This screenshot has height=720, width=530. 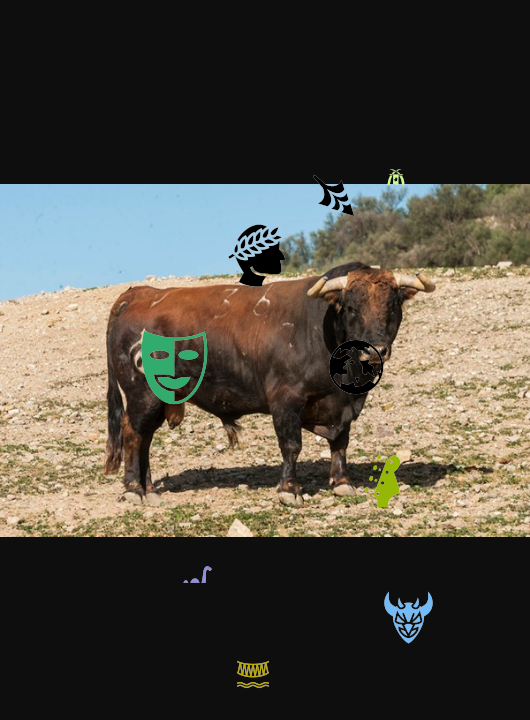 What do you see at coordinates (382, 480) in the screenshot?
I see `access bass guitar or music settings` at bounding box center [382, 480].